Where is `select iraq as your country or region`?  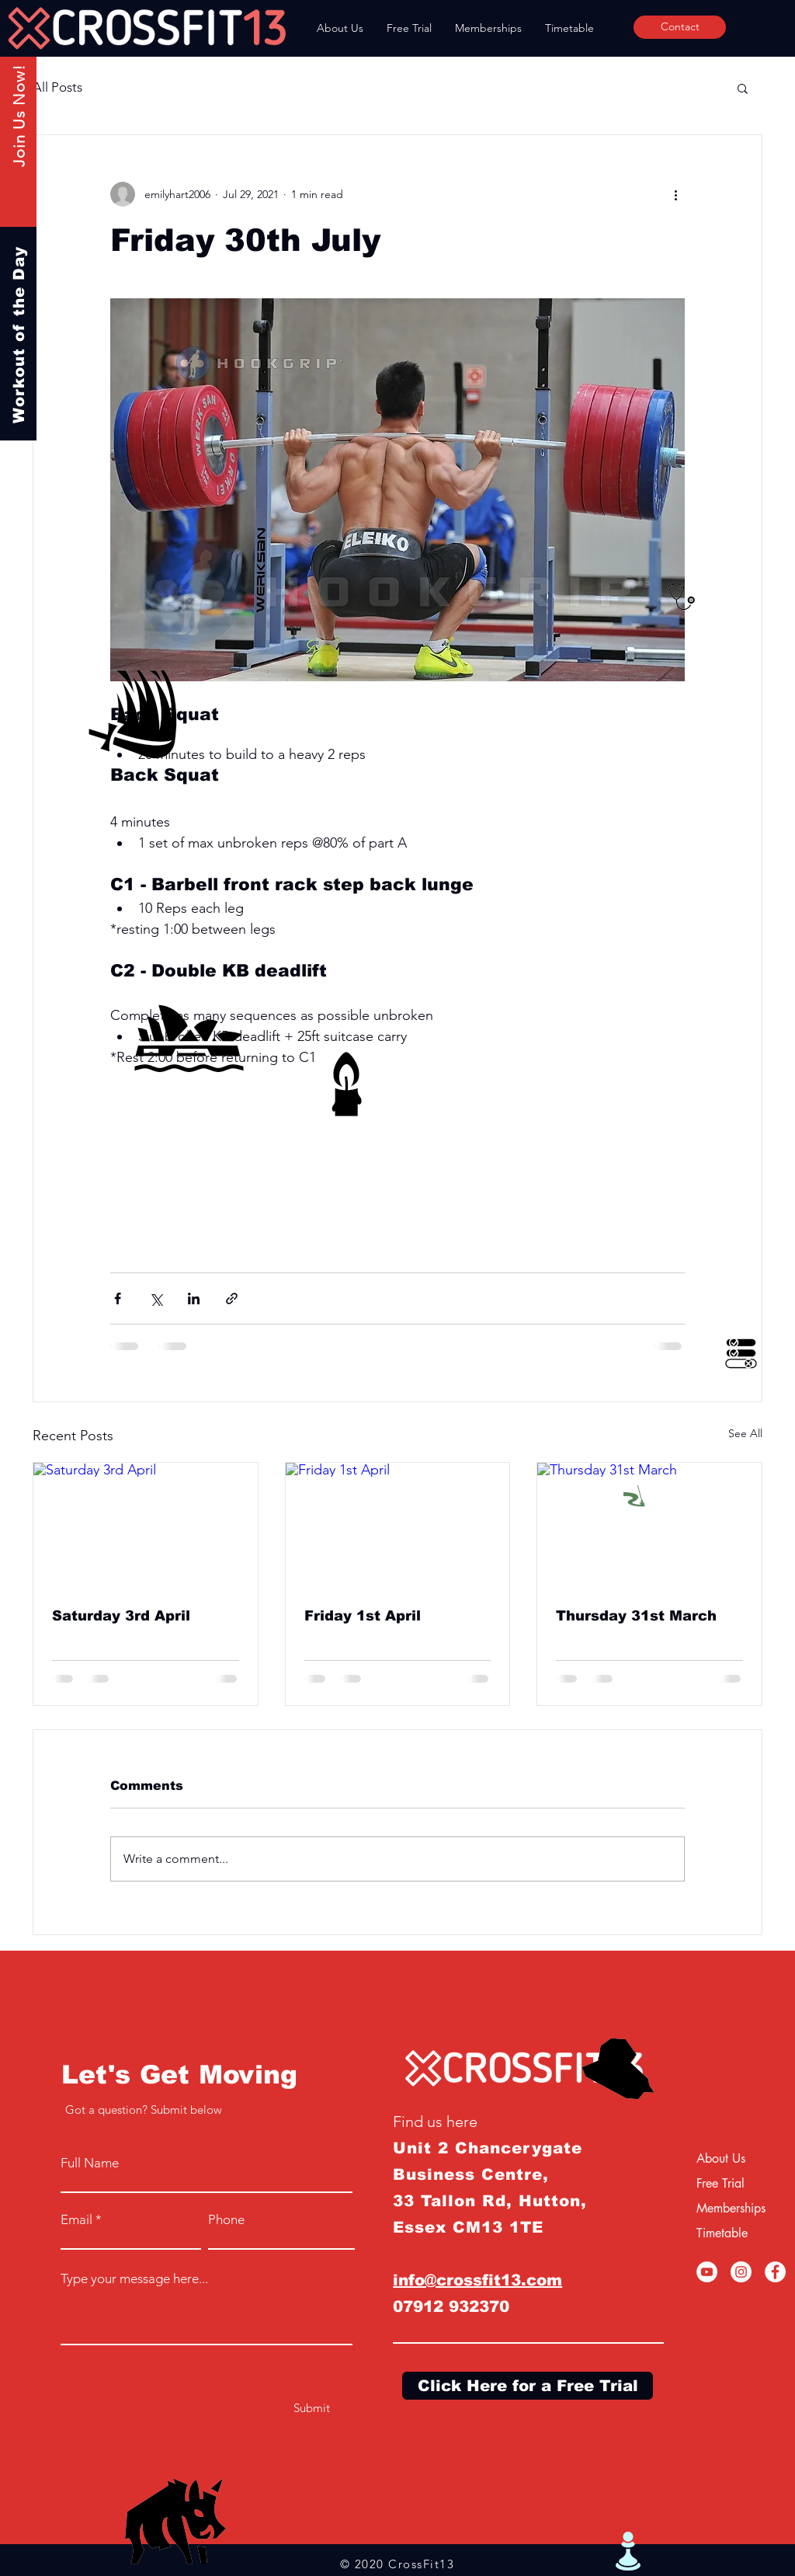 select iraq as your country or region is located at coordinates (618, 2069).